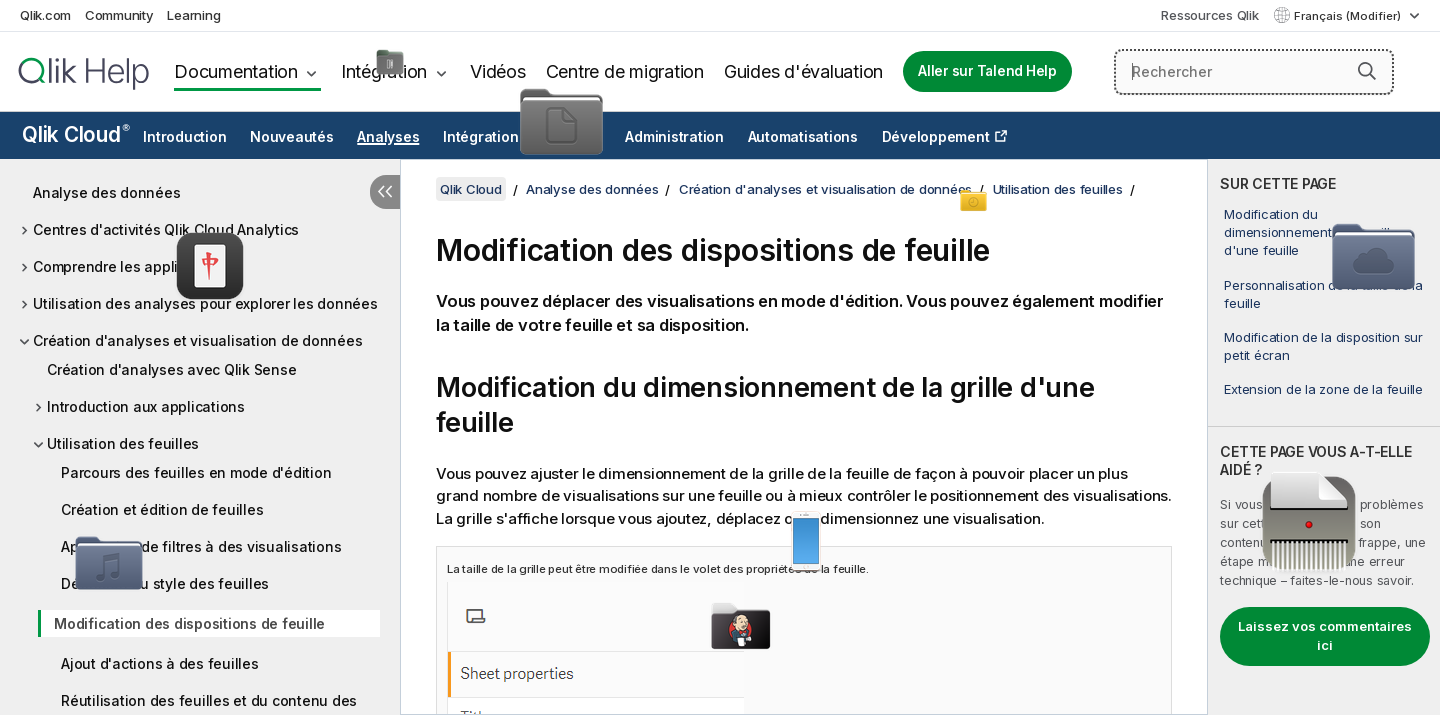 Image resolution: width=1440 pixels, height=720 pixels. What do you see at coordinates (1373, 256) in the screenshot?
I see `access cloud-synced files and folders` at bounding box center [1373, 256].